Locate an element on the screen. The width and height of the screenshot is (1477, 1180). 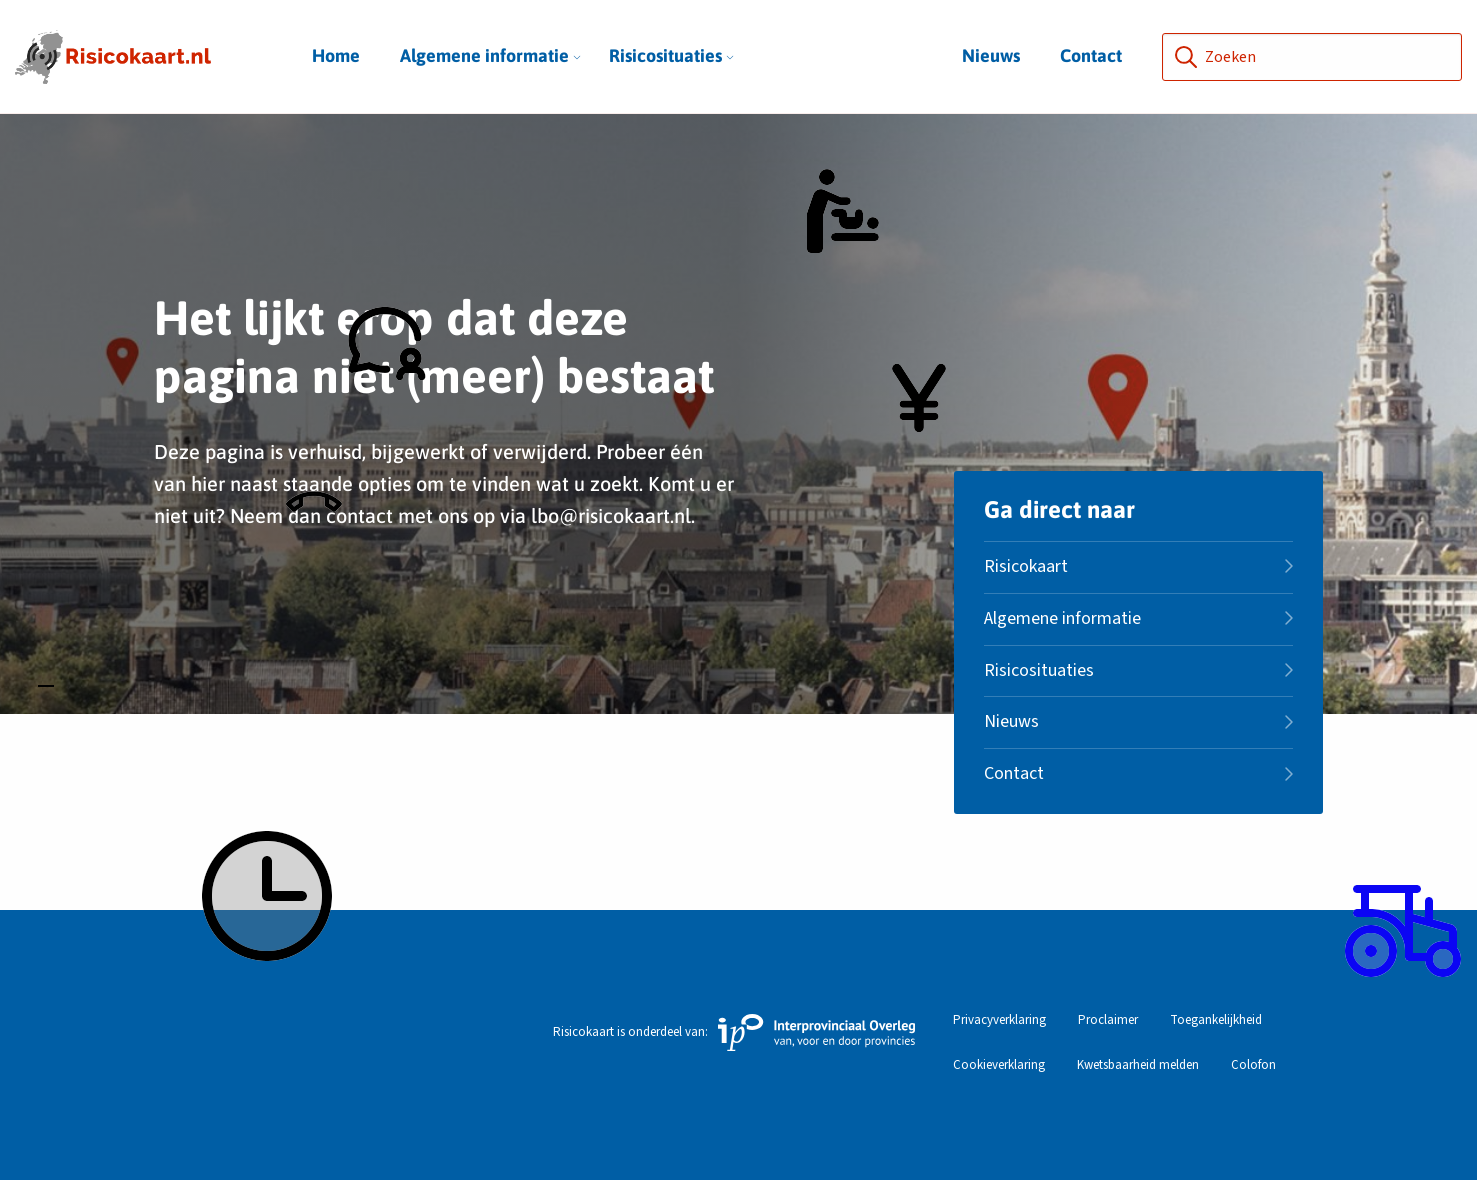
maximize window to full screen is located at coordinates (46, 693).